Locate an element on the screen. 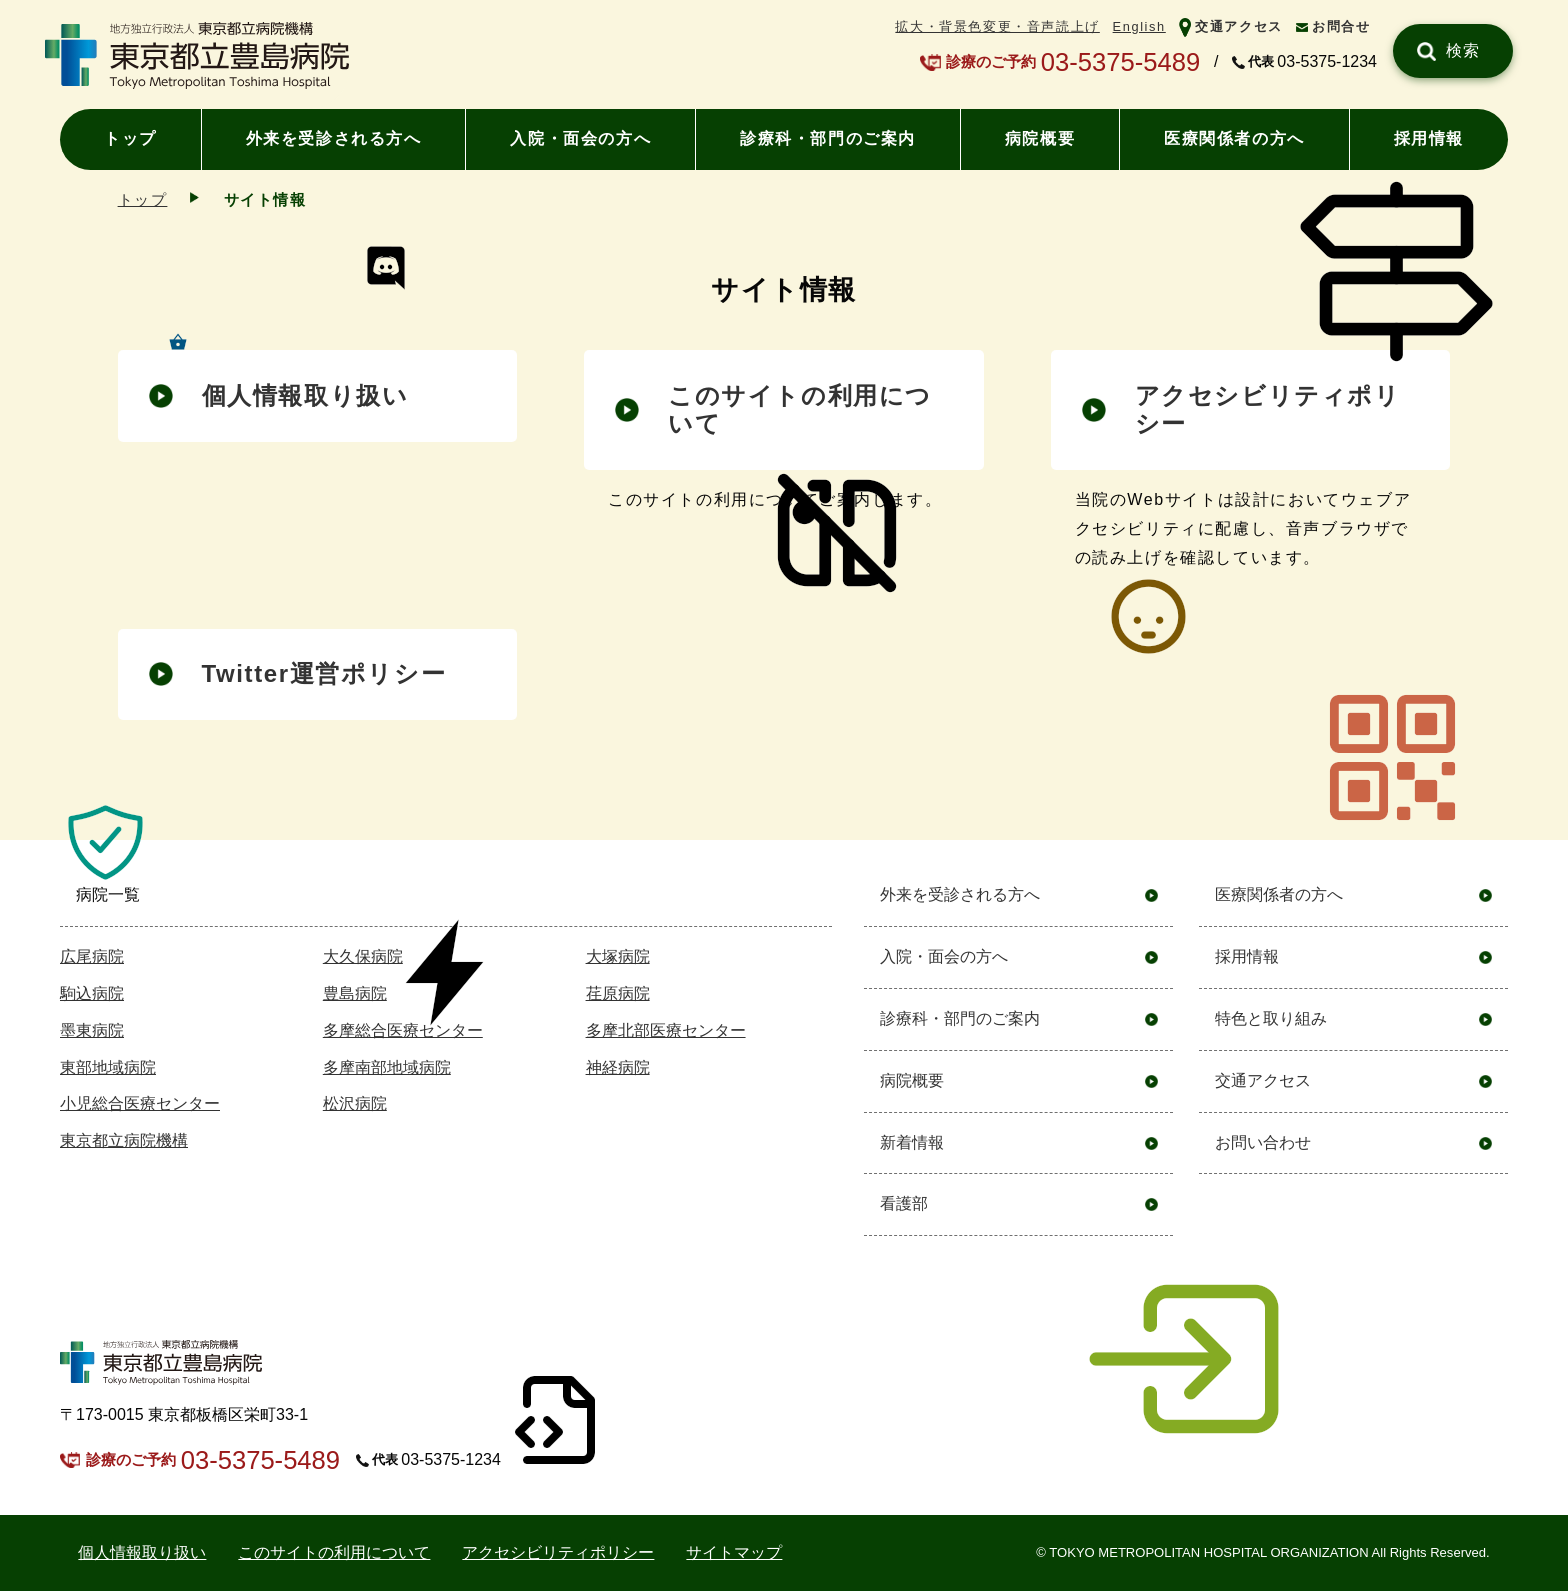 This screenshot has height=1591, width=1568. open Discord is located at coordinates (386, 268).